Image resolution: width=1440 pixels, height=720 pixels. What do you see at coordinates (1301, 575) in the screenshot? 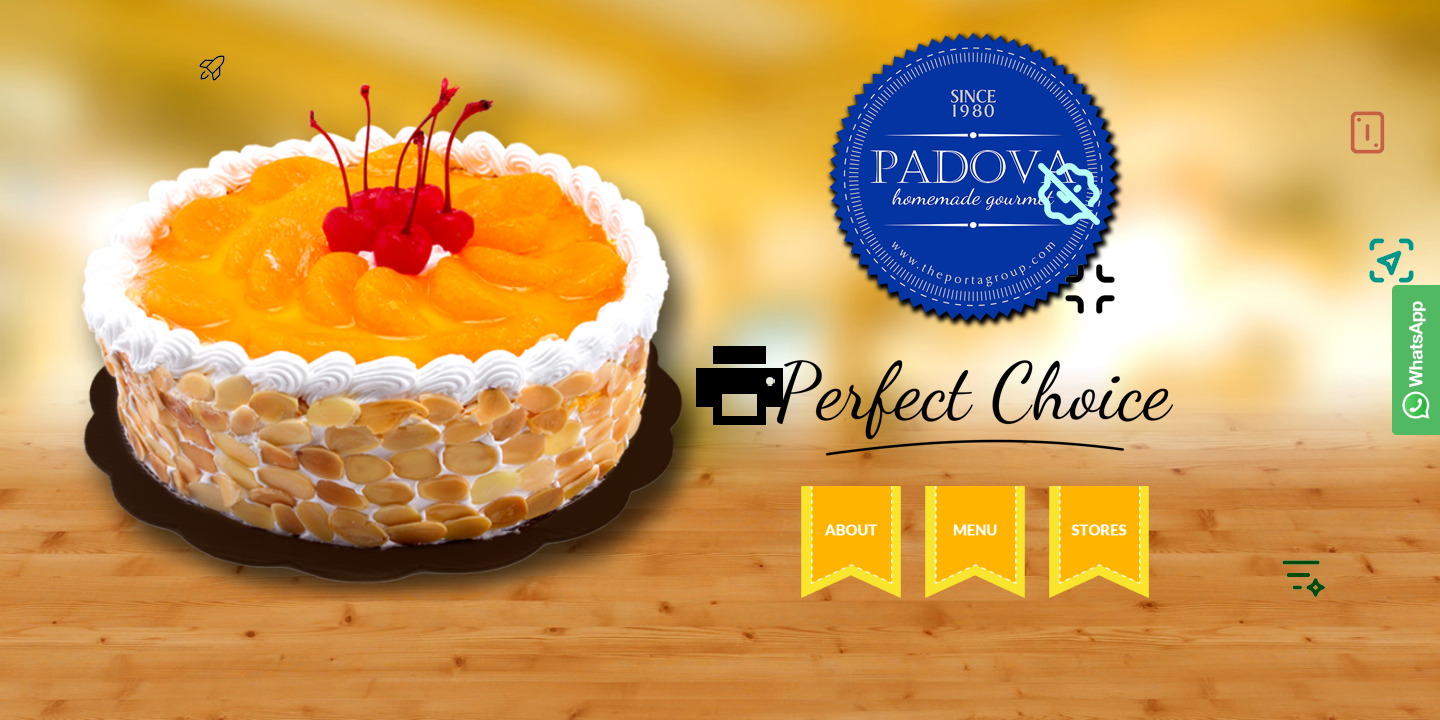
I see `apply AI-powered smart filters` at bounding box center [1301, 575].